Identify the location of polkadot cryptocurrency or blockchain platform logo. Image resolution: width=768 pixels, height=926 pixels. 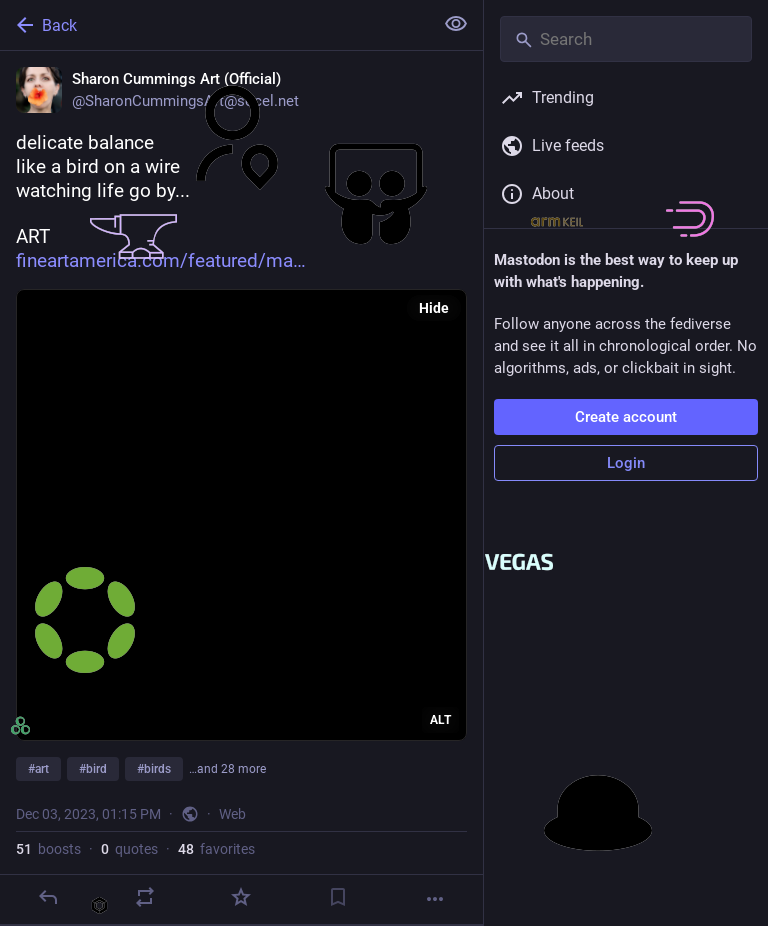
(85, 620).